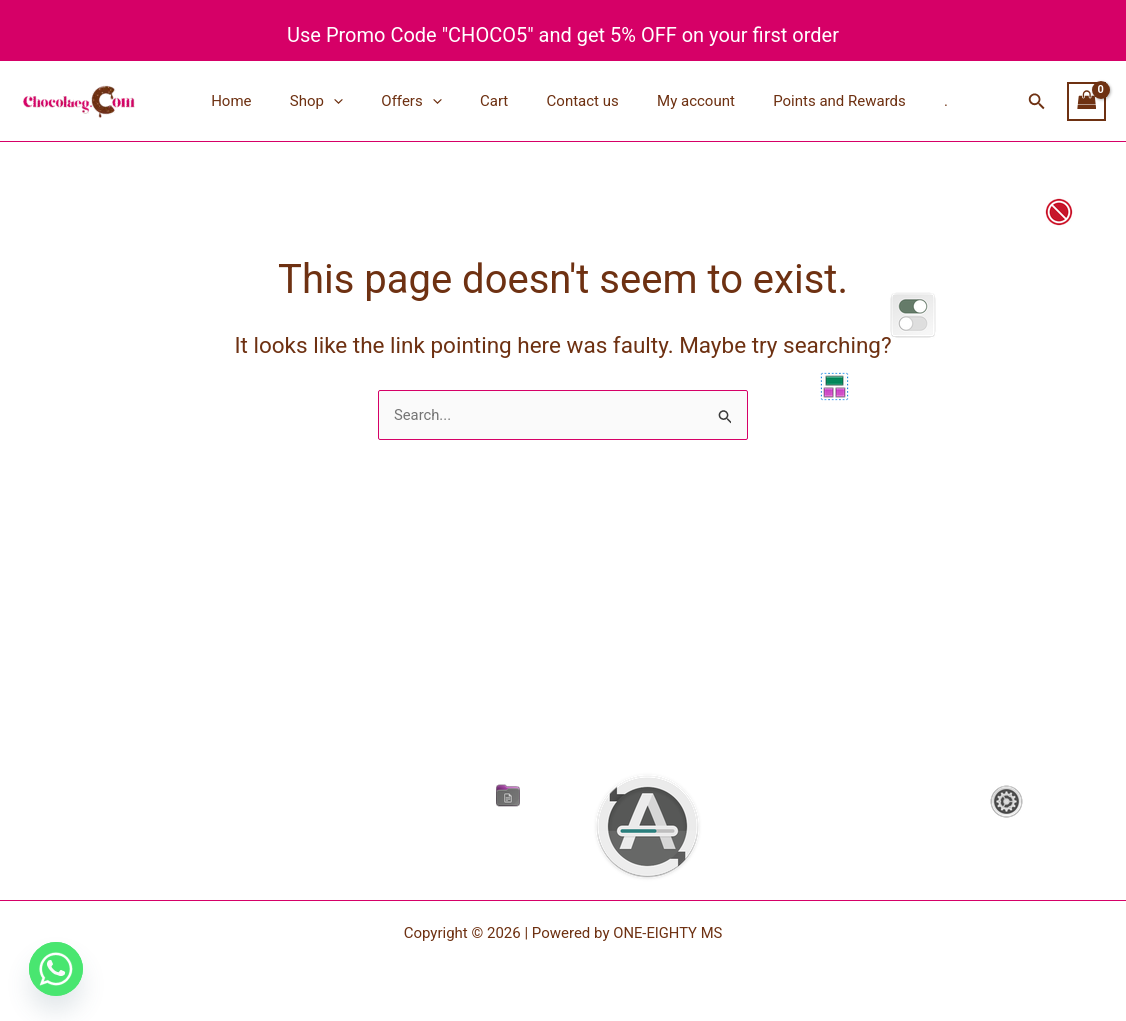  Describe the element at coordinates (1059, 212) in the screenshot. I see `delete selected item` at that location.